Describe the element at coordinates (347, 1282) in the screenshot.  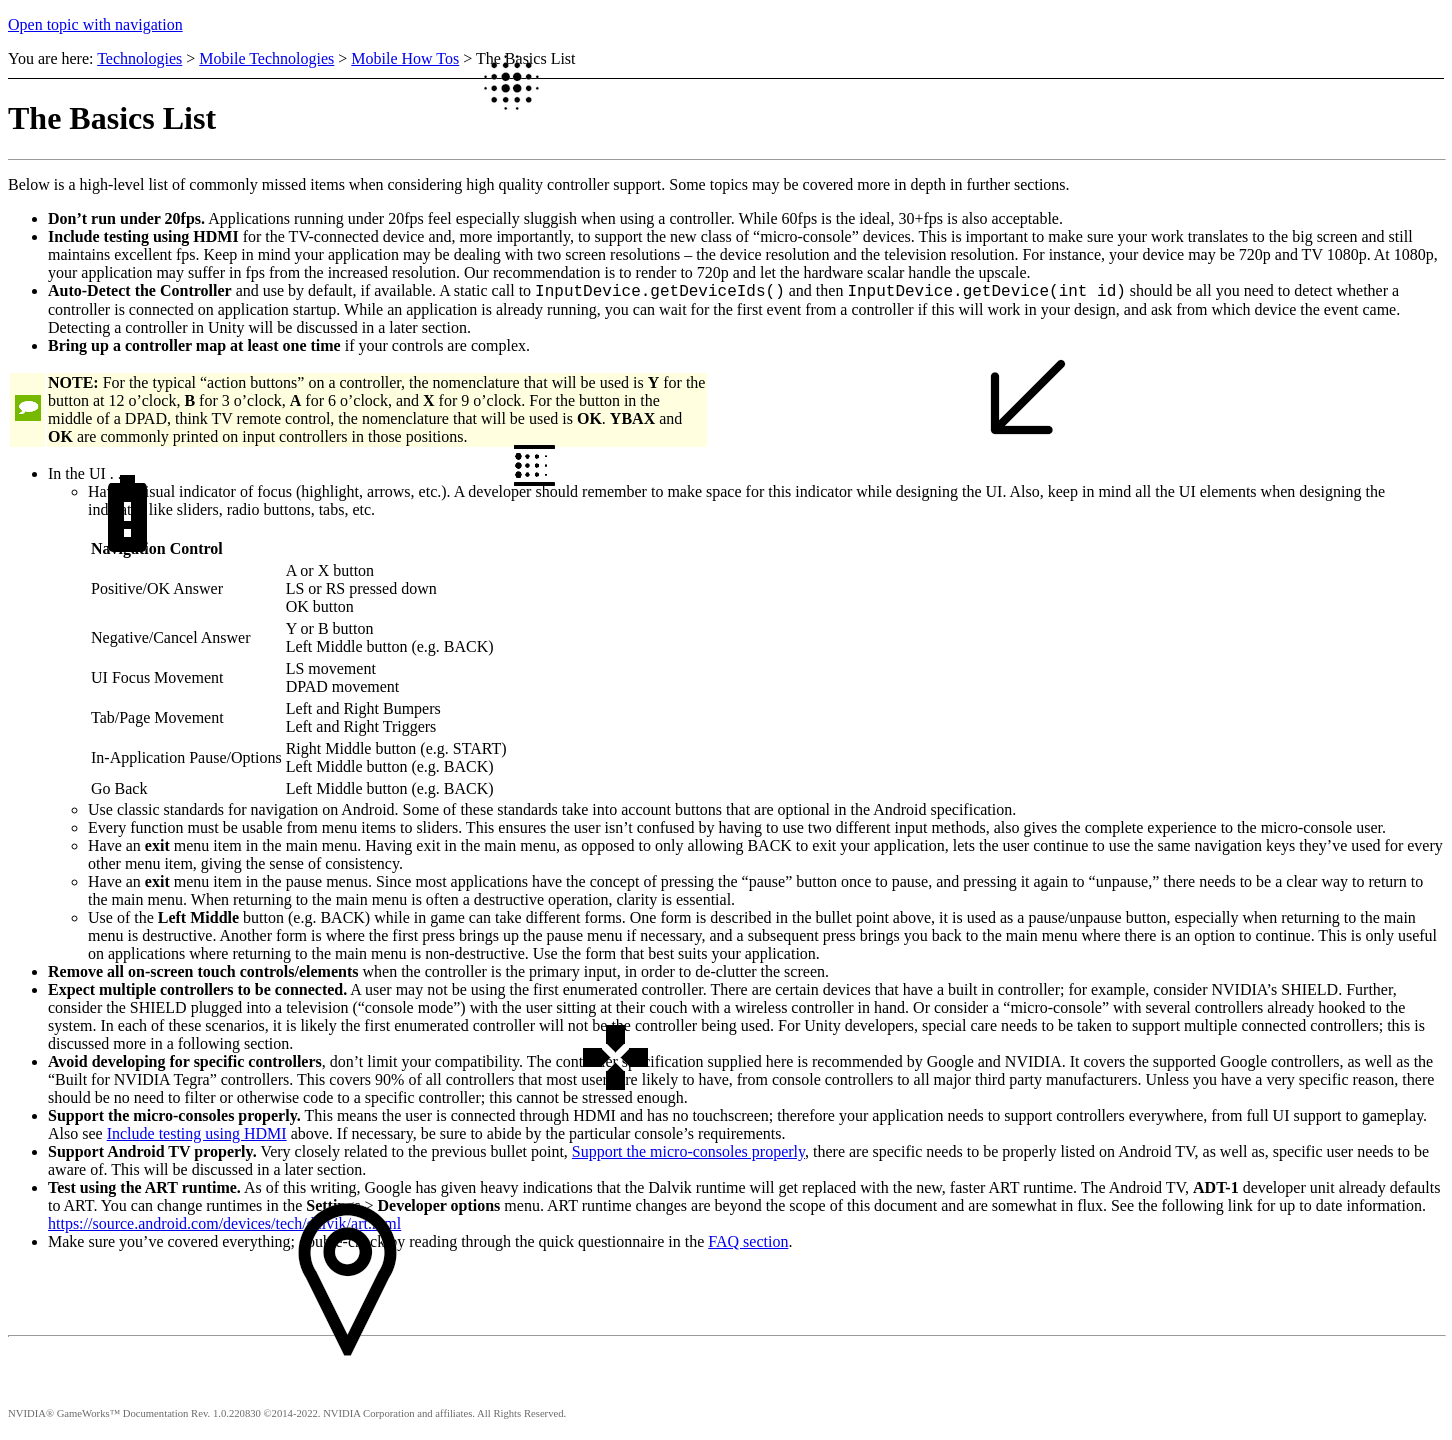
I see `view or set your current location` at that location.